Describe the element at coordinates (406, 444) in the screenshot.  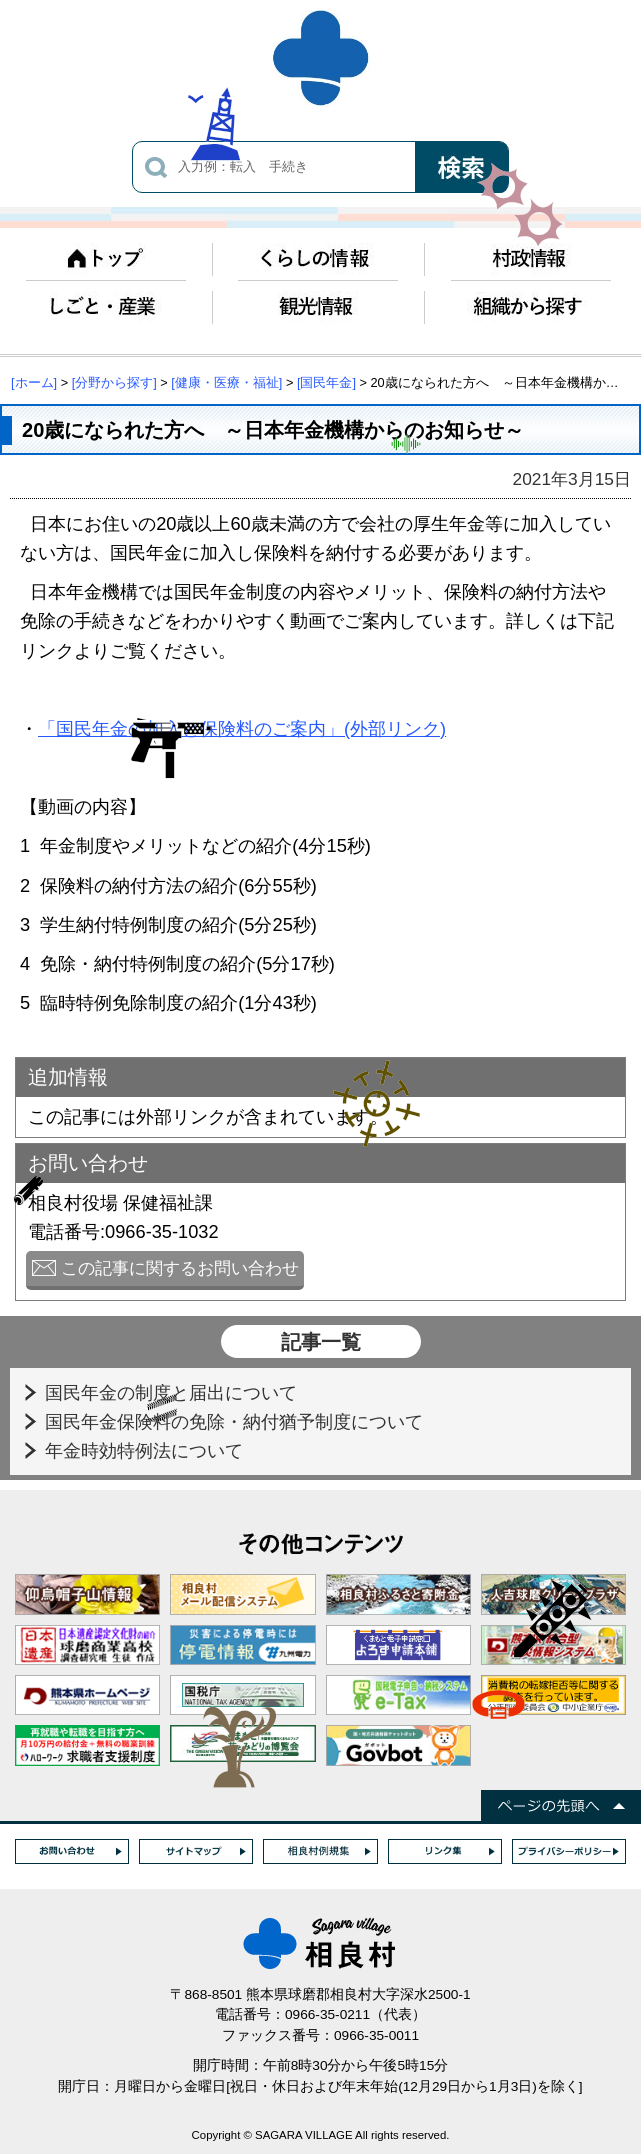
I see `audio or sound is currently playing` at that location.